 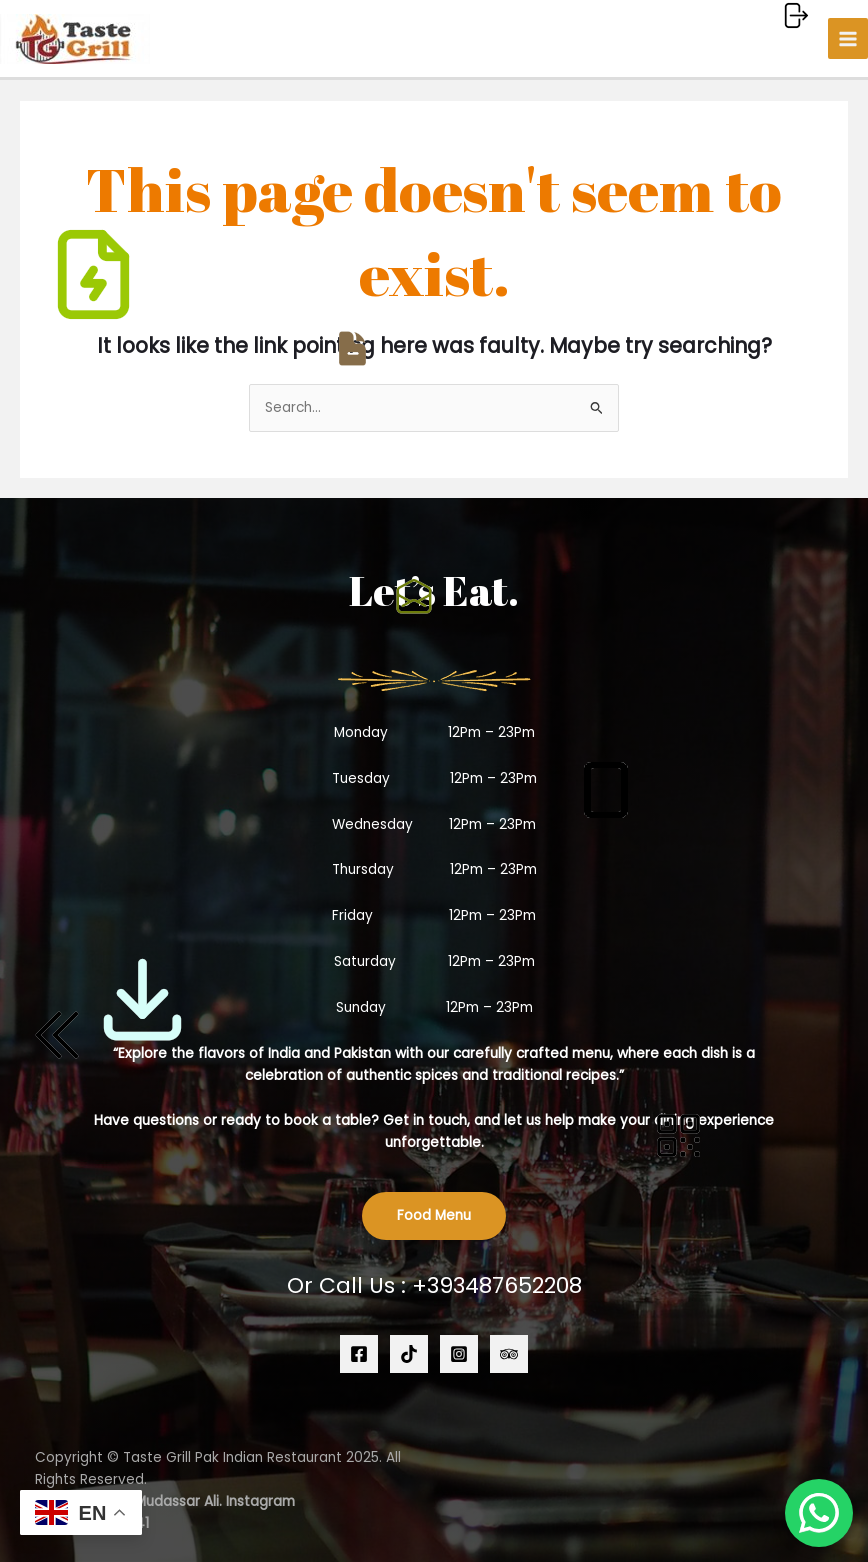 What do you see at coordinates (606, 790) in the screenshot?
I see `crop image to portrait orientation` at bounding box center [606, 790].